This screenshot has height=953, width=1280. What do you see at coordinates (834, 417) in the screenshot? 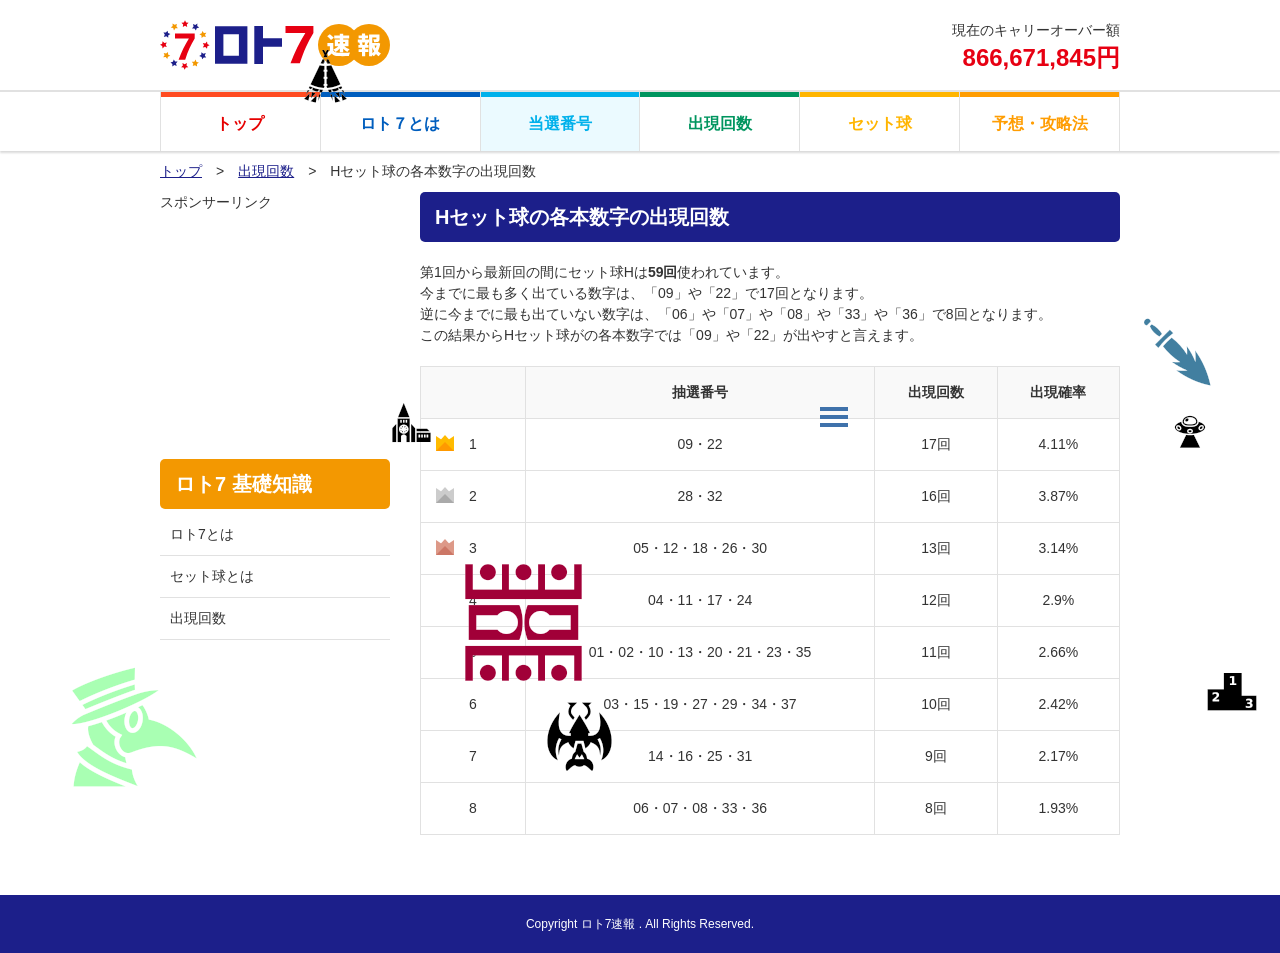
I see `open the navigation menu` at bounding box center [834, 417].